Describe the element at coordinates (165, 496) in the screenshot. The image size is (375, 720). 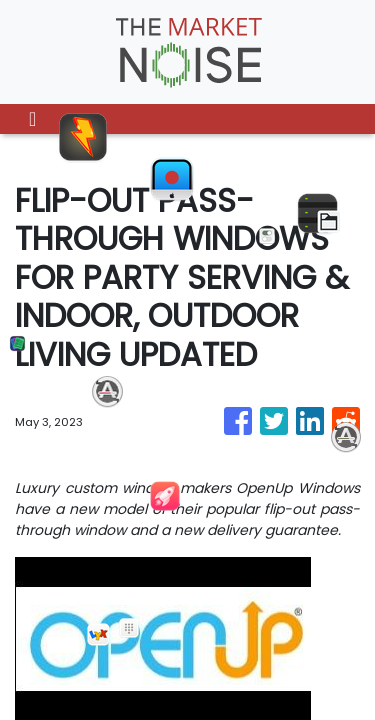
I see `launch the games app` at that location.